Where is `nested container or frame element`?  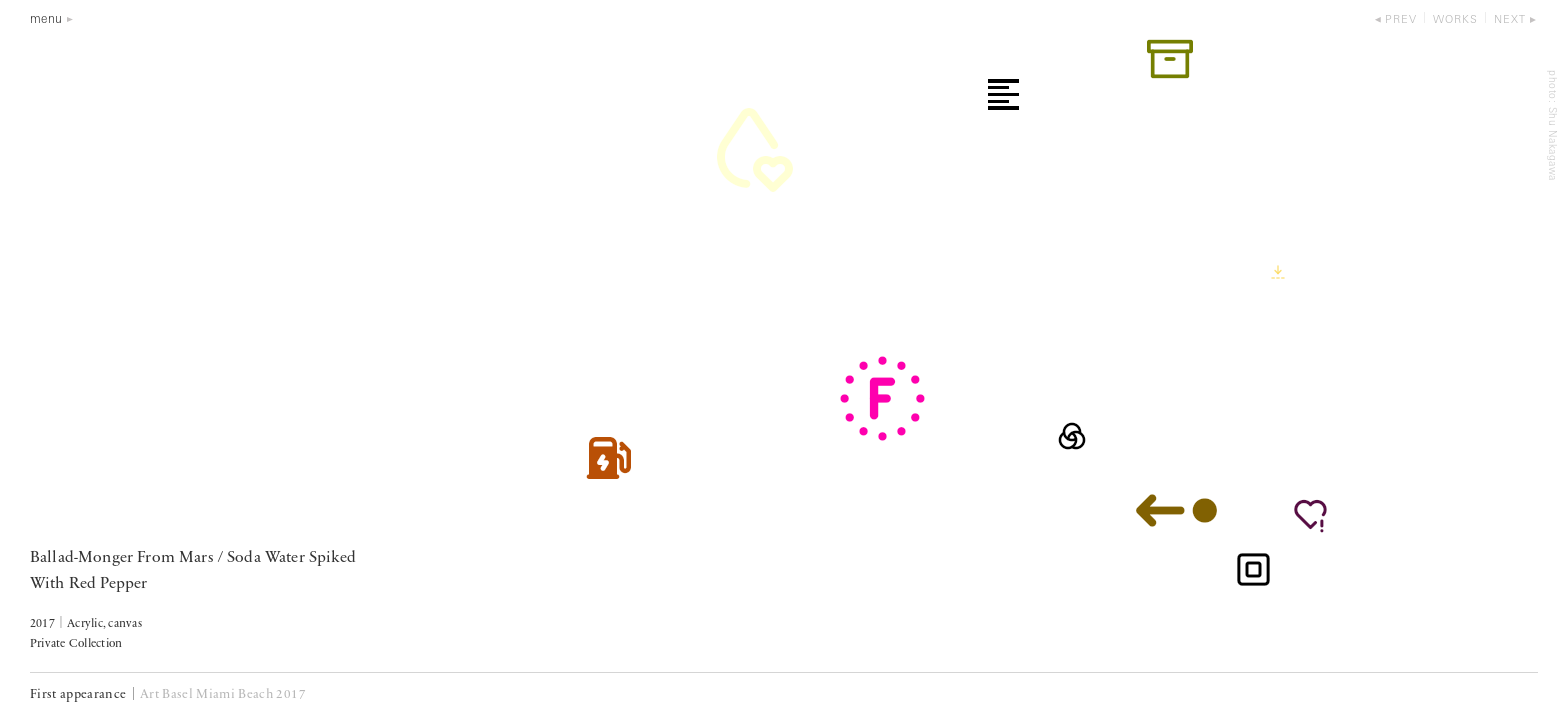
nested container or frame element is located at coordinates (1253, 569).